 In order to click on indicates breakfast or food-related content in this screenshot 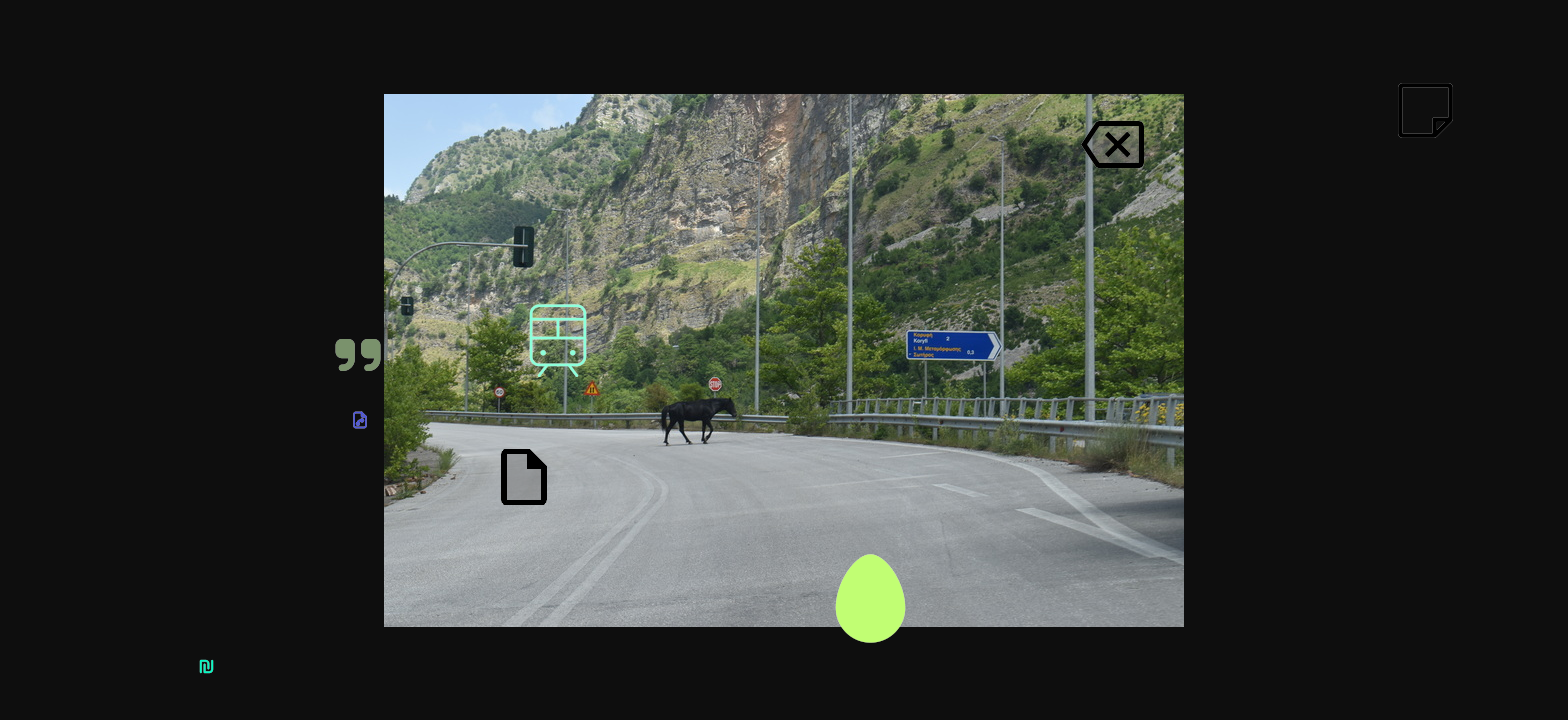, I will do `click(870, 598)`.